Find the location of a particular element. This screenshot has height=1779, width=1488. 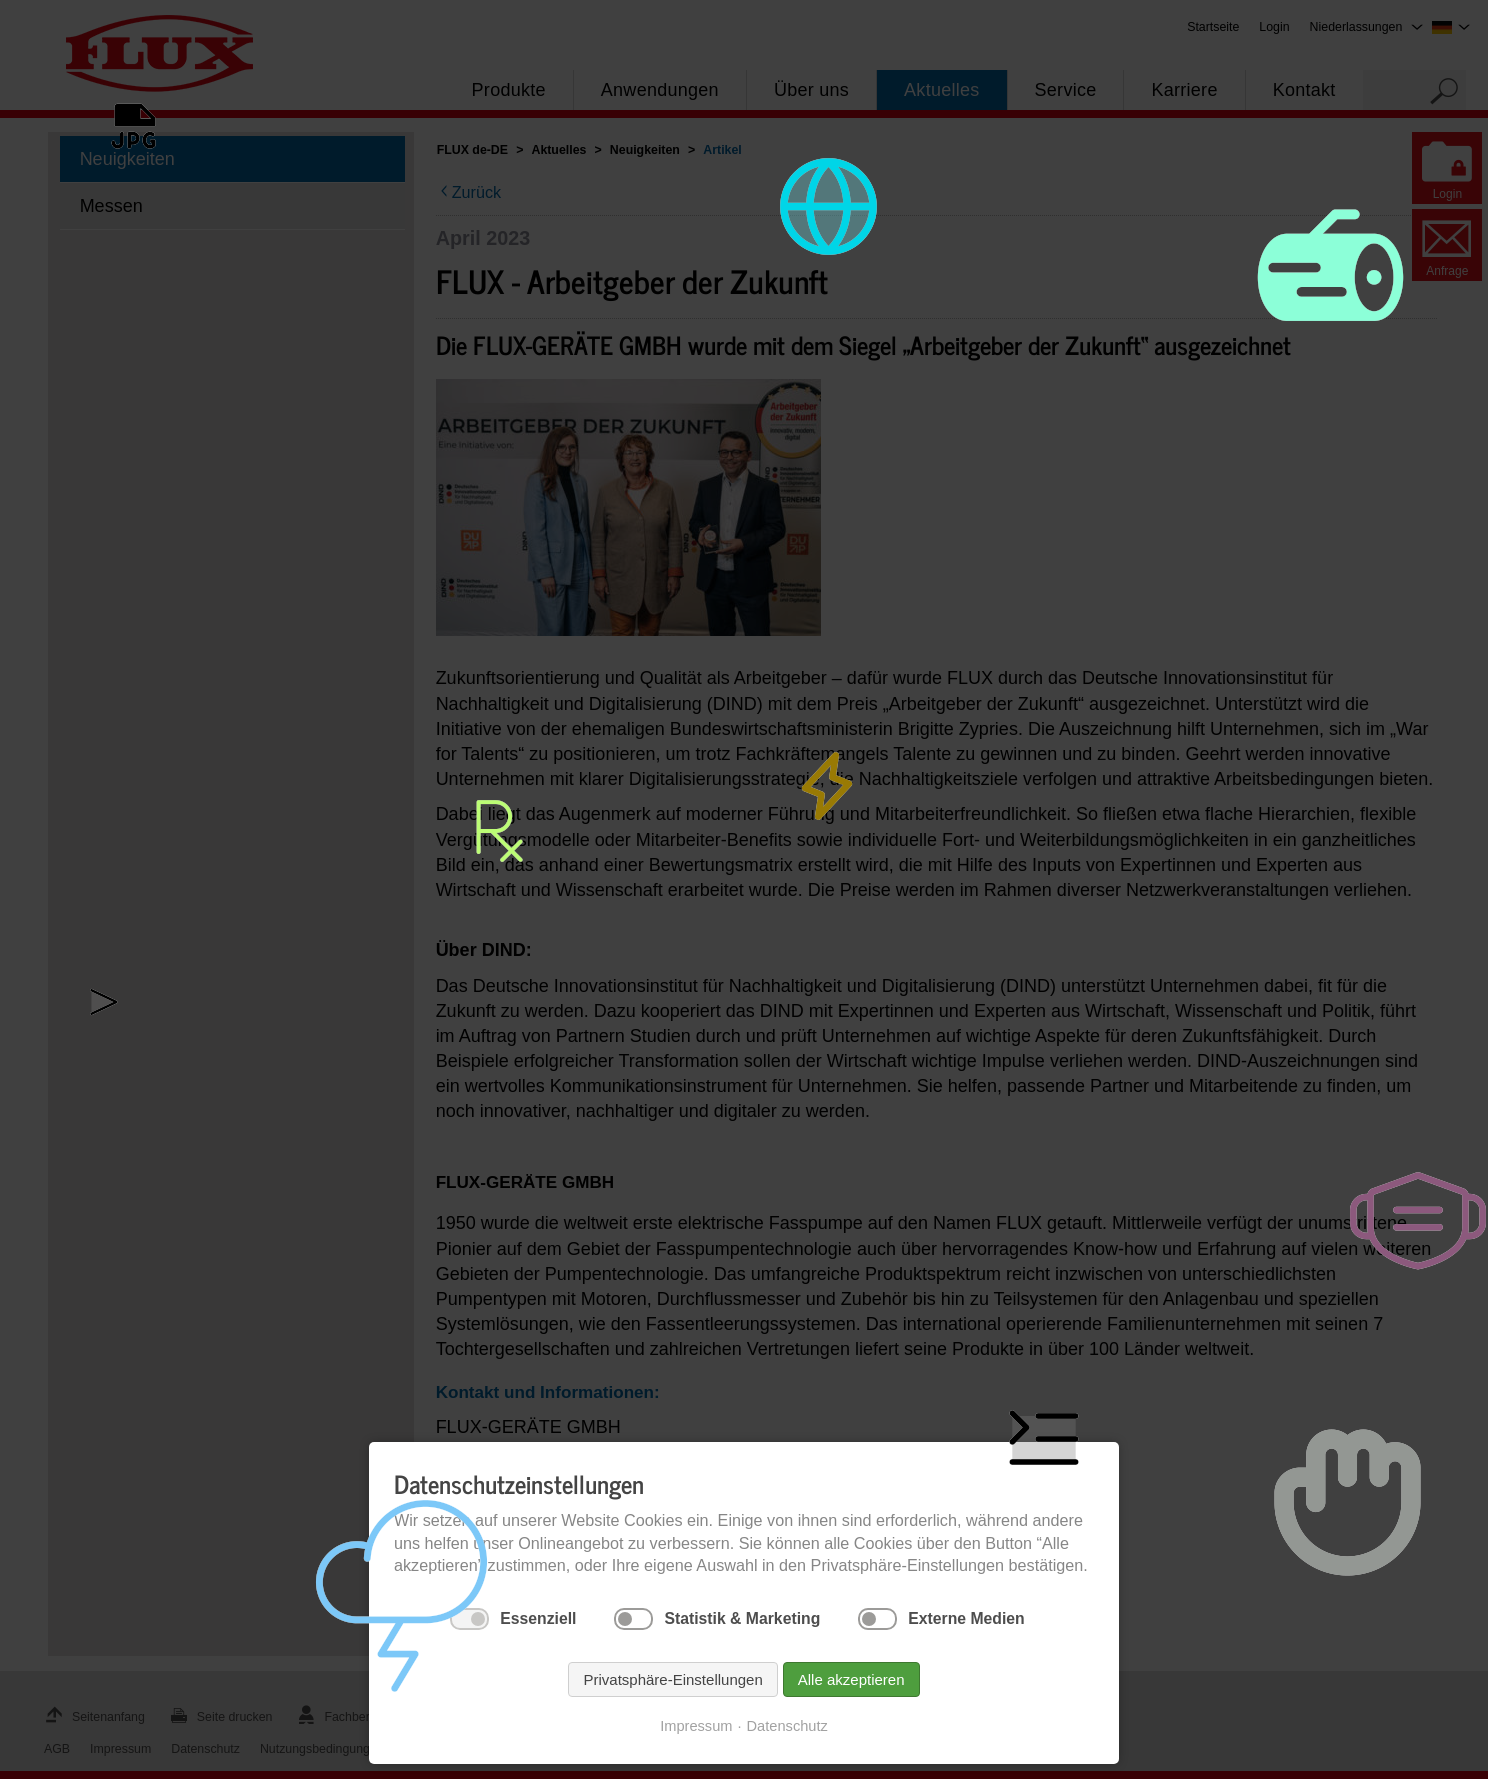

indicates thunderstorm or severe weather conditions is located at coordinates (401, 1592).